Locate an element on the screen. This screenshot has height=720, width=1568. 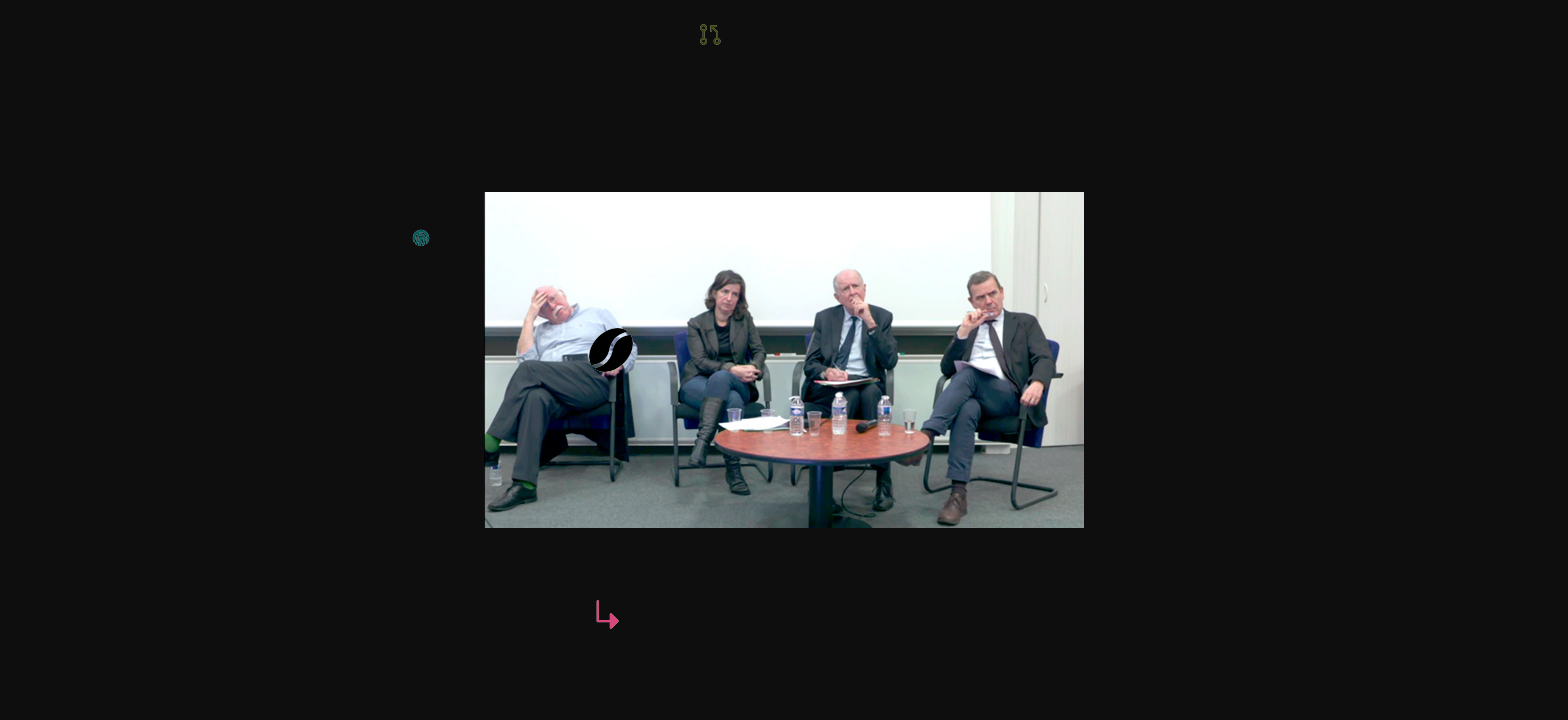
reply to a message or comment is located at coordinates (605, 614).